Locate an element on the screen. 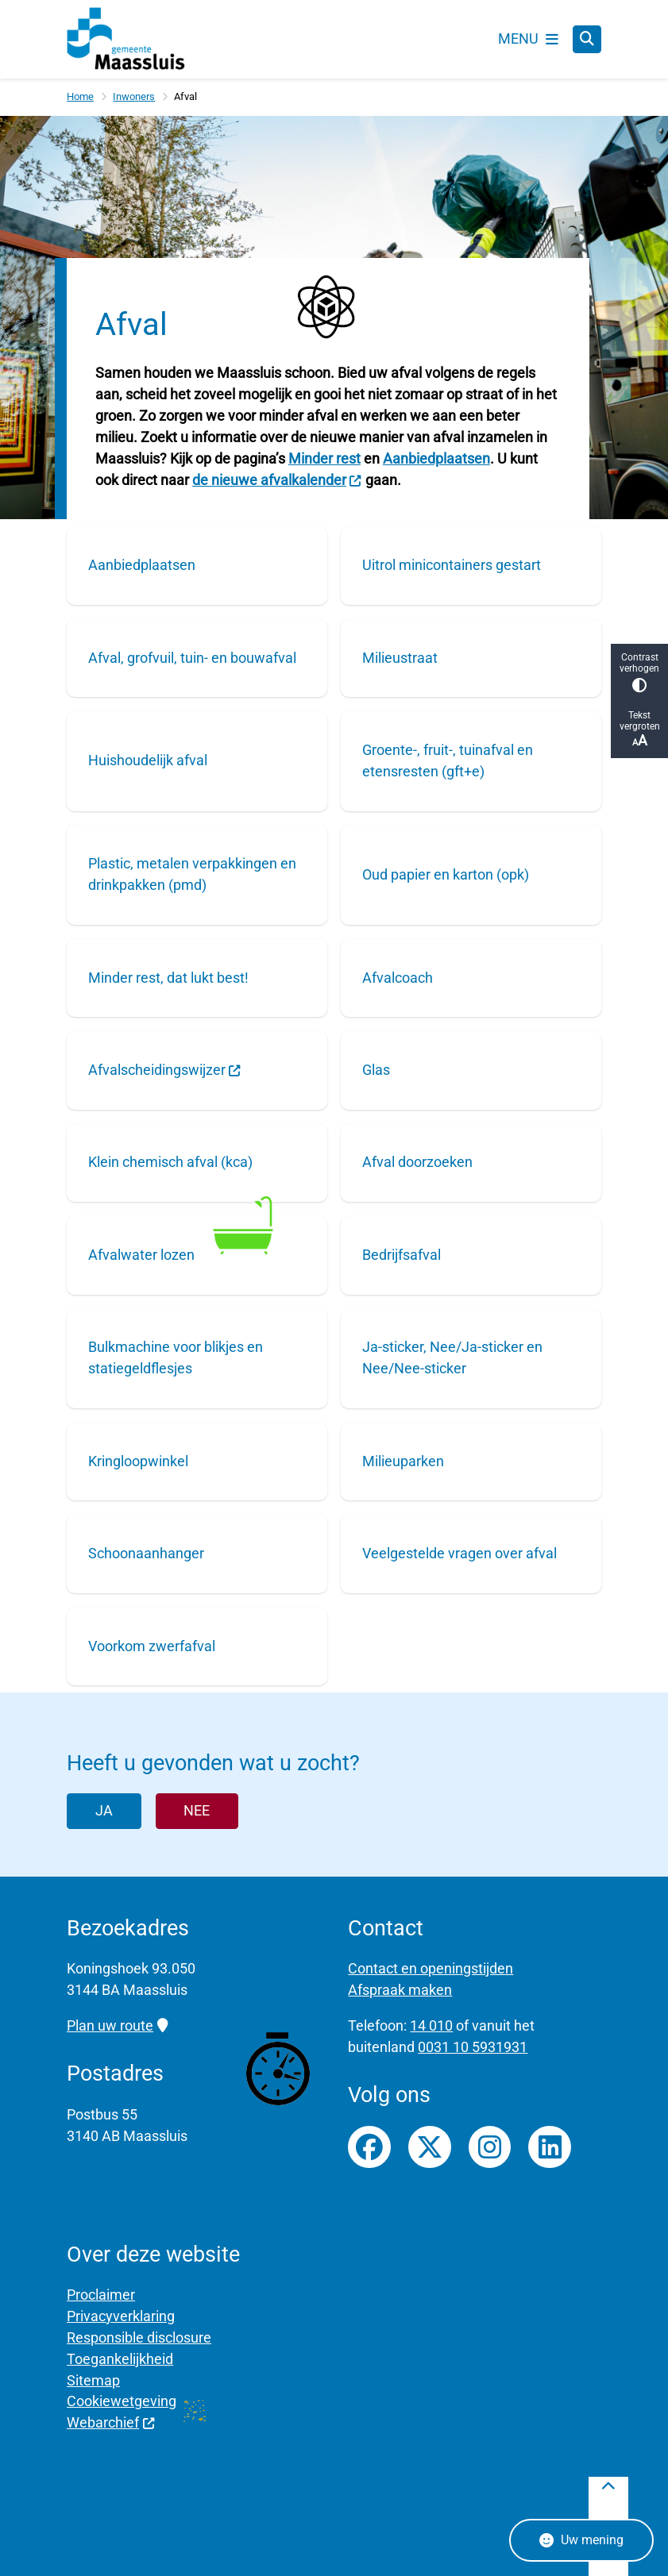 This screenshot has height=2576, width=668. access materials science or chemistry resources is located at coordinates (326, 306).